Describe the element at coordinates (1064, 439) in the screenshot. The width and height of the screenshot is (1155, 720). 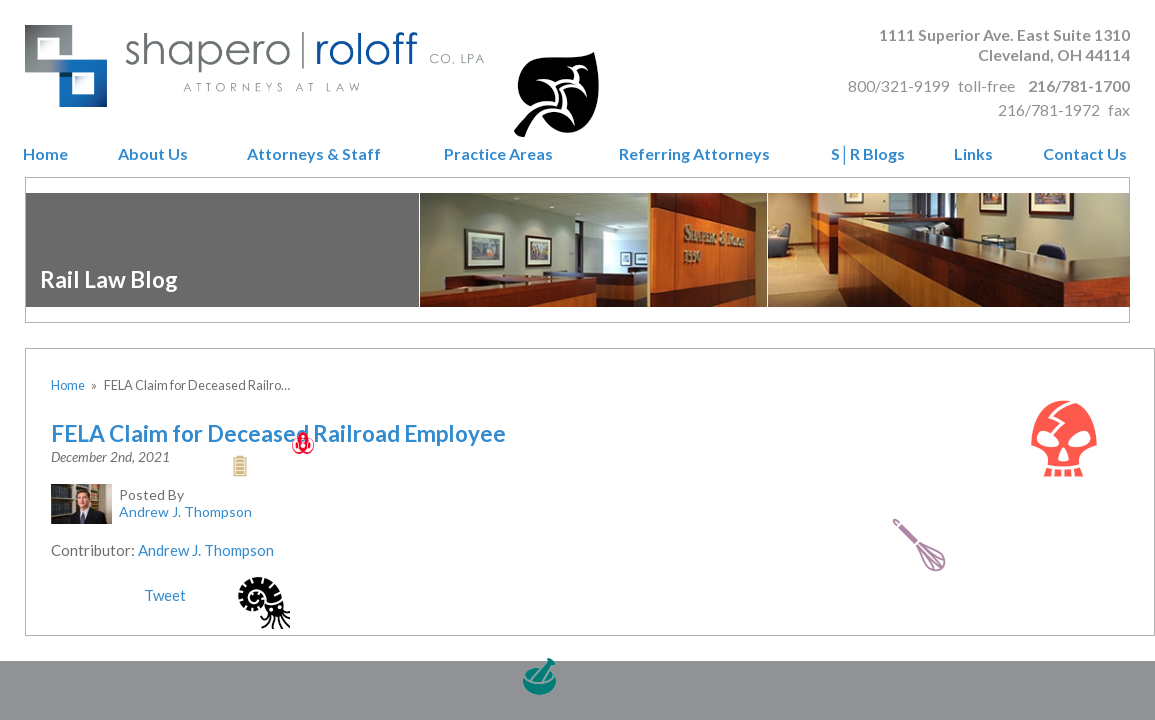
I see `harry potter themed game mode or content` at that location.